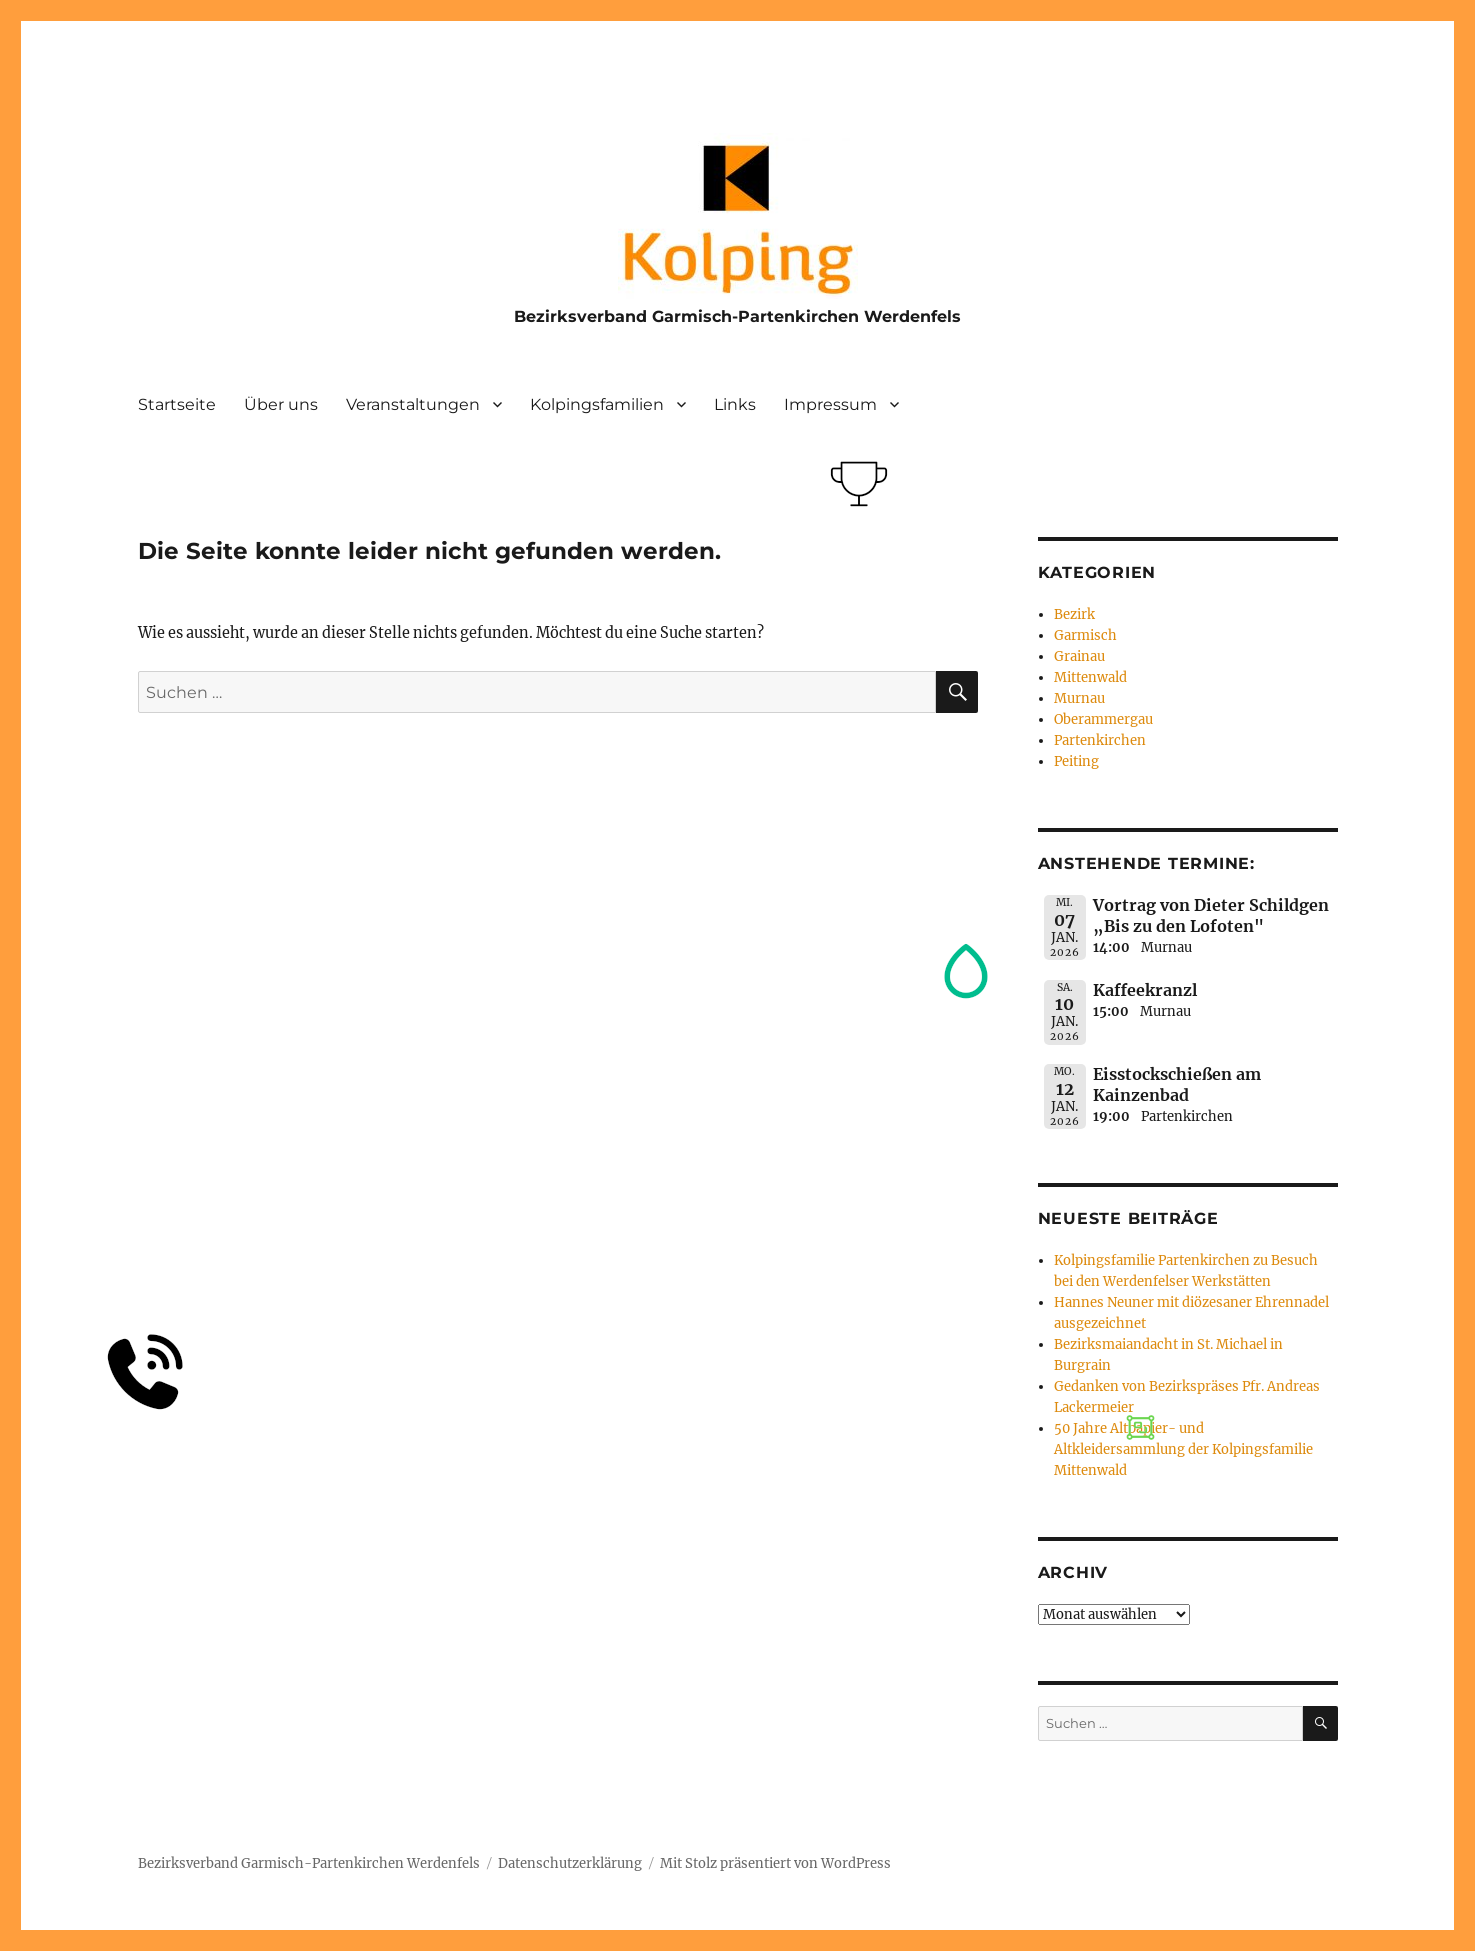 The width and height of the screenshot is (1475, 1951). What do you see at coordinates (143, 1374) in the screenshot?
I see `indicates an active or ongoing call` at bounding box center [143, 1374].